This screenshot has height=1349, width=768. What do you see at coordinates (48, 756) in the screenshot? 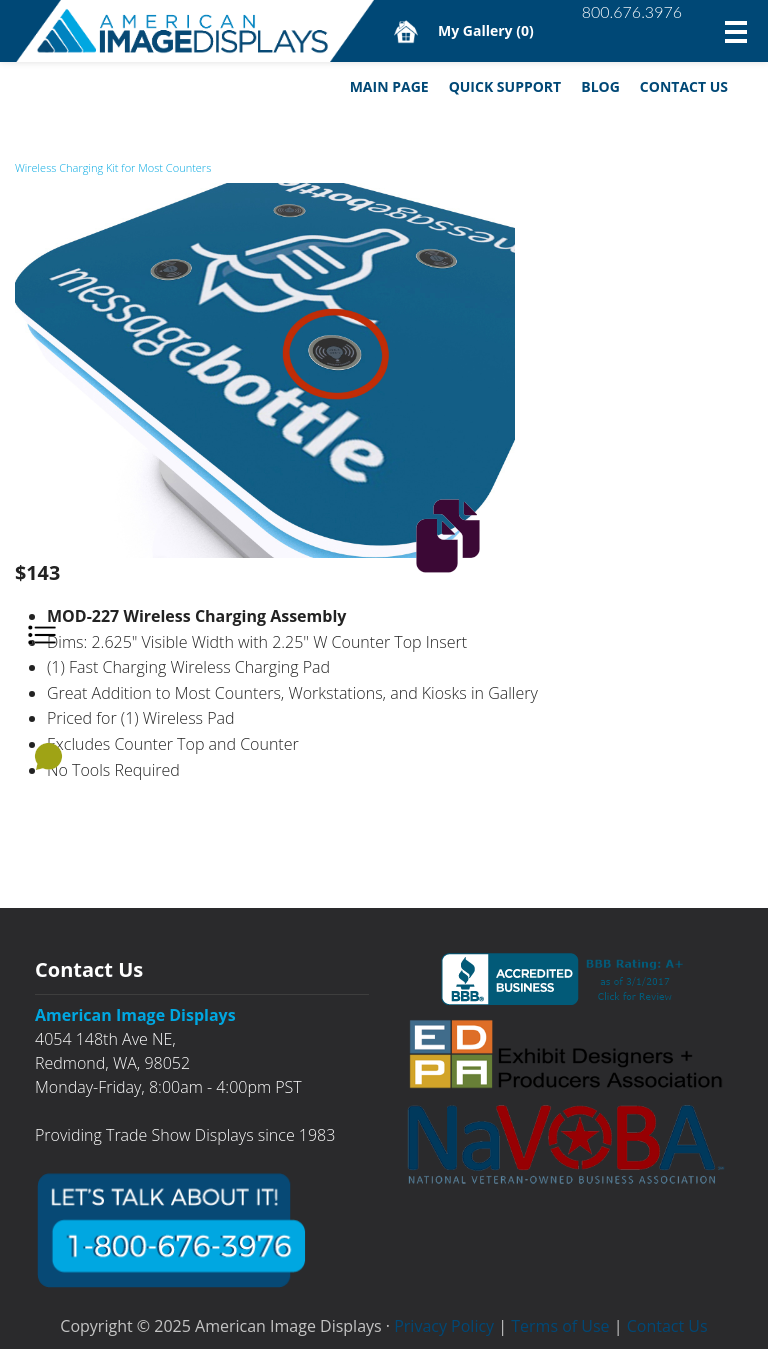
I see `open chat or messaging` at bounding box center [48, 756].